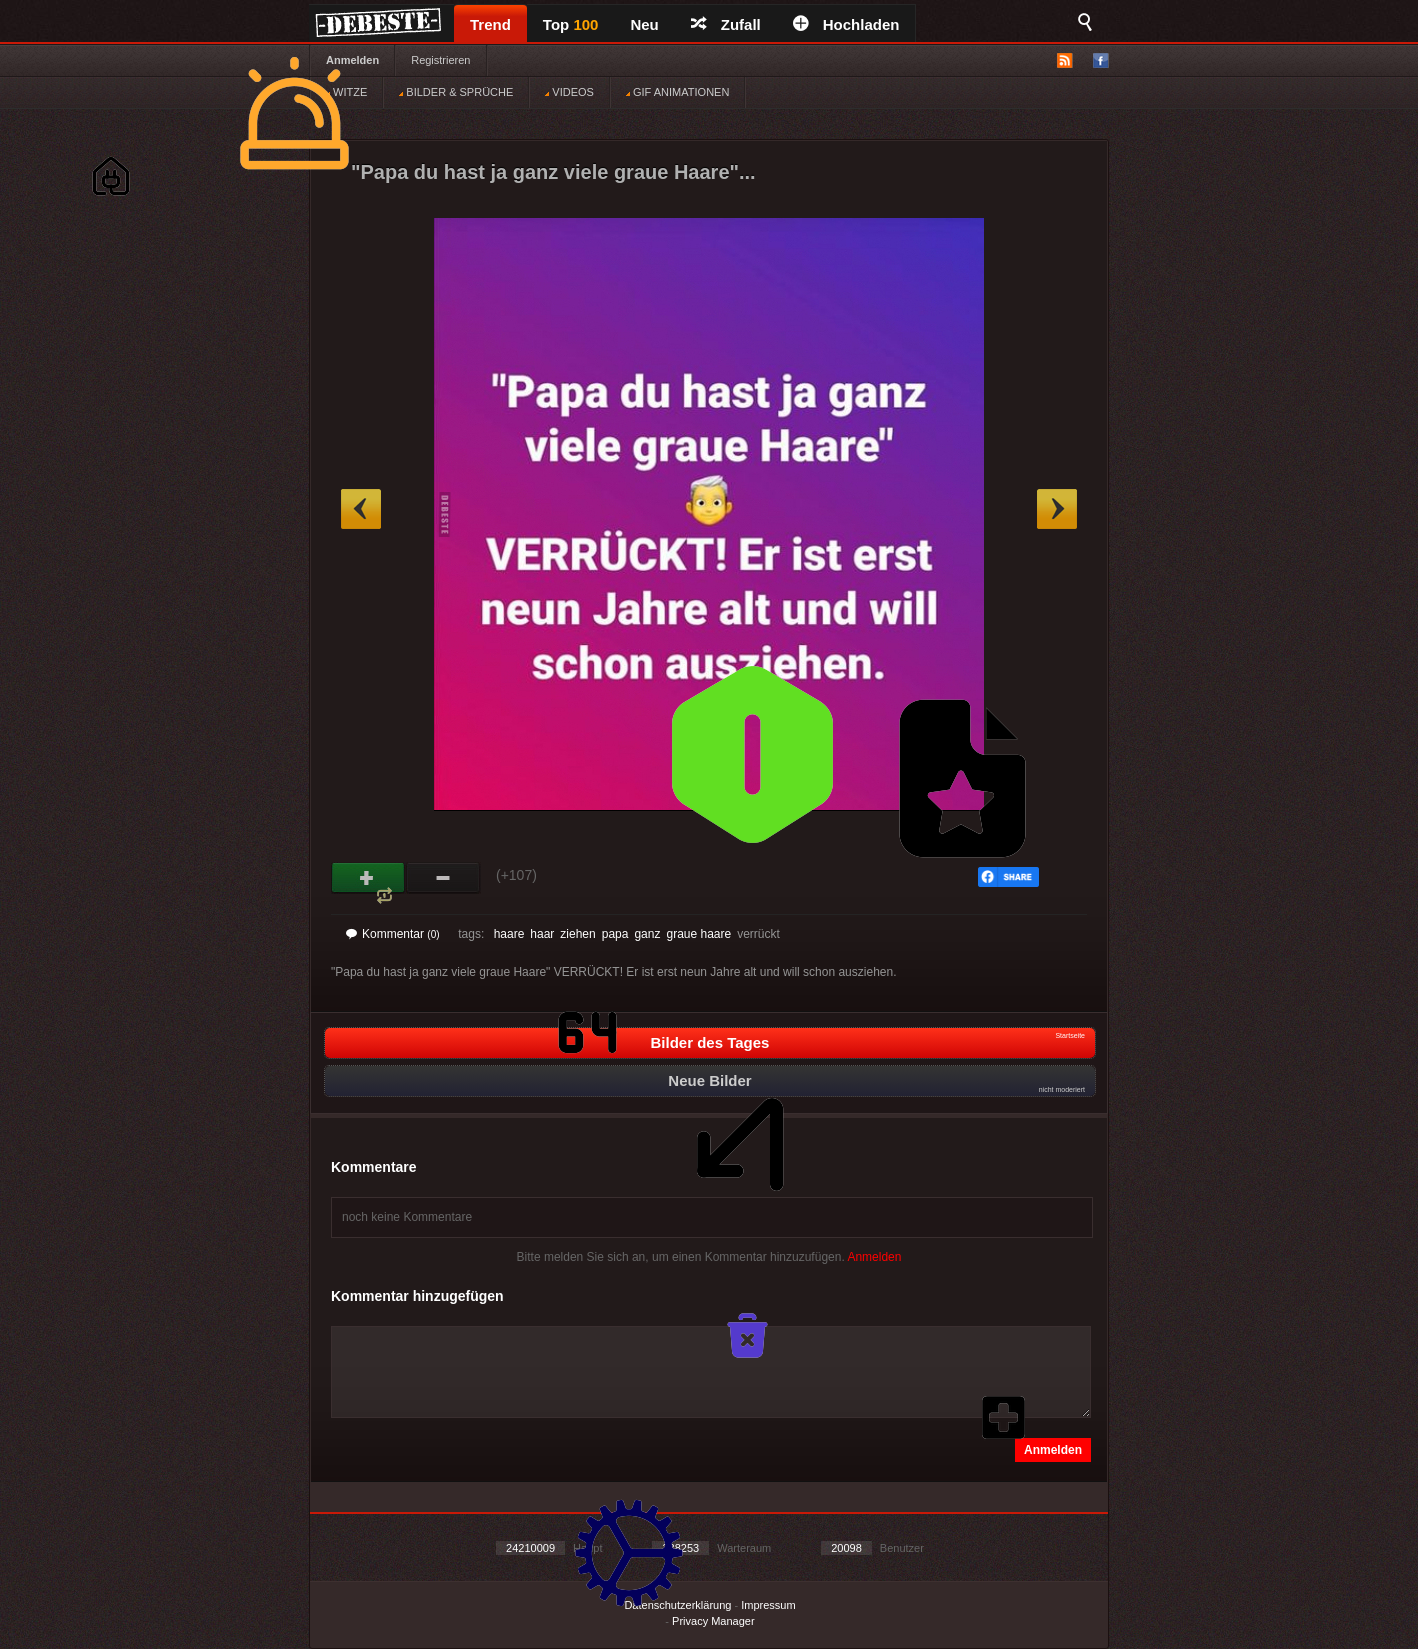 The image size is (1418, 1649). Describe the element at coordinates (752, 754) in the screenshot. I see `view information or details` at that location.